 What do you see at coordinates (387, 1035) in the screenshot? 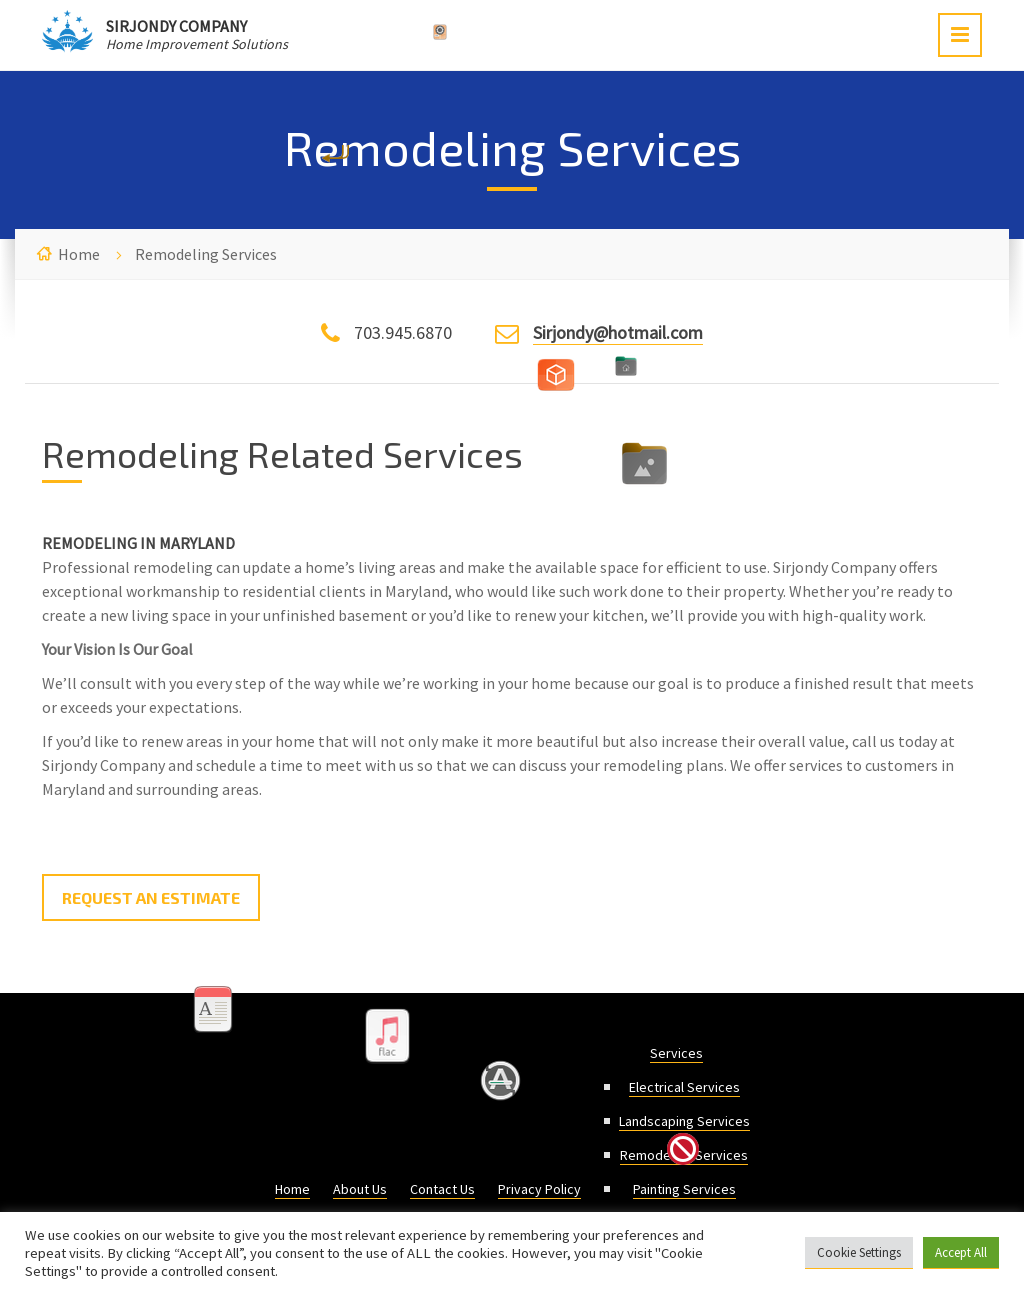
I see `a flac audio file` at bounding box center [387, 1035].